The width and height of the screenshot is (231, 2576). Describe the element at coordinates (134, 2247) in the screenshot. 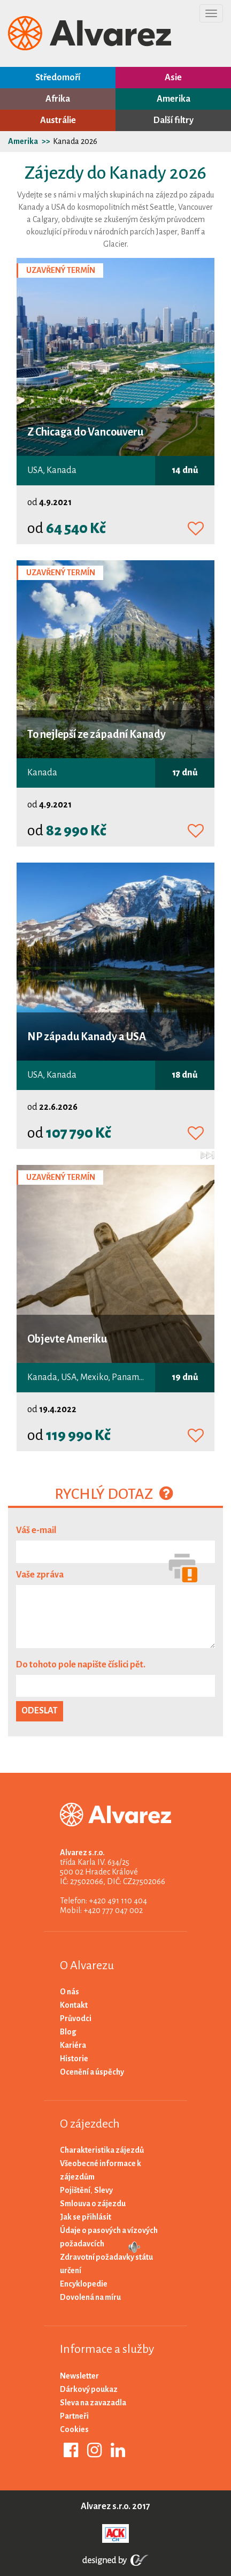

I see `indicates audio is muted` at that location.